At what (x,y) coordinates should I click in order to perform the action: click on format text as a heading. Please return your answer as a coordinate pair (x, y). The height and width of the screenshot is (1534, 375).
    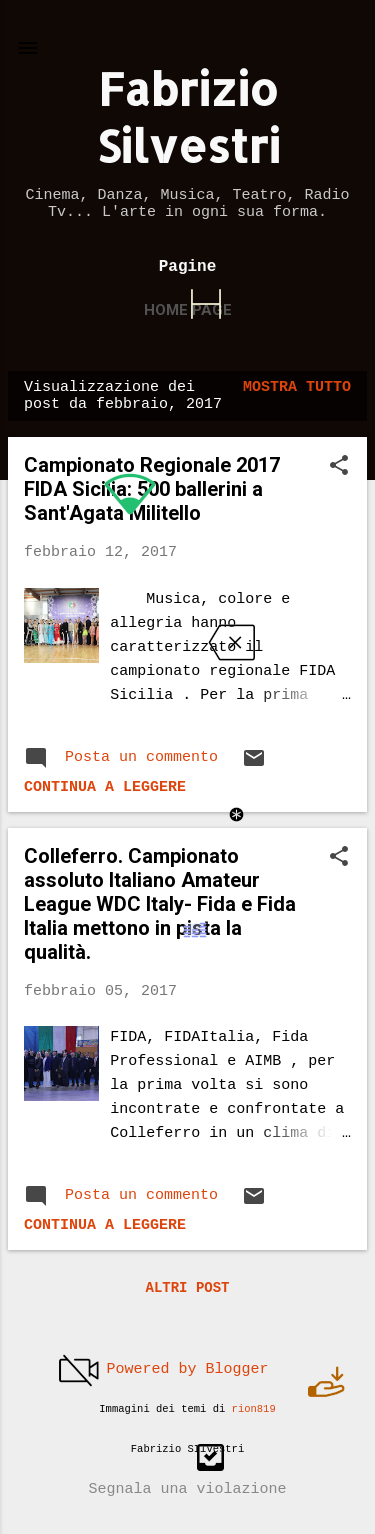
    Looking at the image, I should click on (206, 304).